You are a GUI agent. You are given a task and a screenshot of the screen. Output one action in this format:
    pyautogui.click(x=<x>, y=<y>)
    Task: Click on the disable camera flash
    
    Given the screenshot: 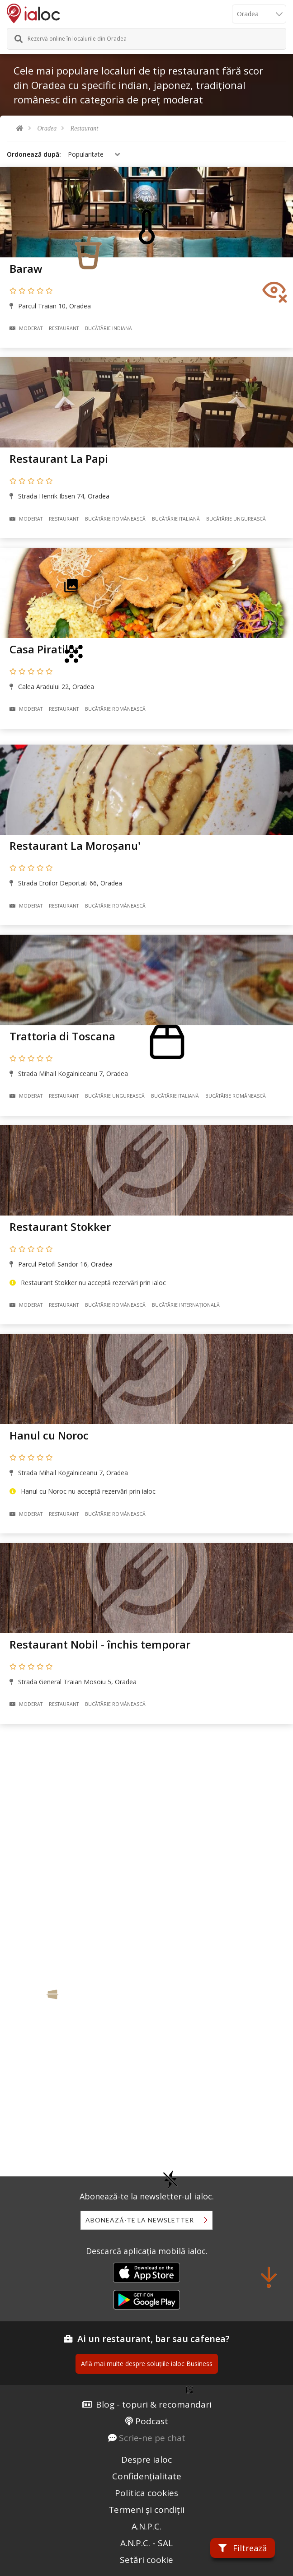 What is the action you would take?
    pyautogui.click(x=170, y=2180)
    